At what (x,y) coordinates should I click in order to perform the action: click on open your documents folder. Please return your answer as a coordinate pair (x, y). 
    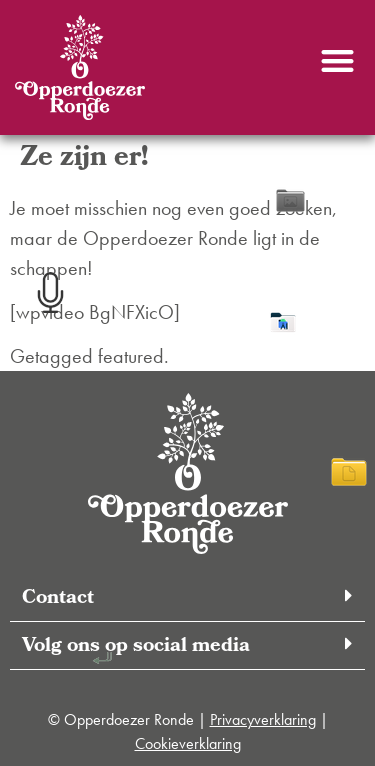
    Looking at the image, I should click on (349, 472).